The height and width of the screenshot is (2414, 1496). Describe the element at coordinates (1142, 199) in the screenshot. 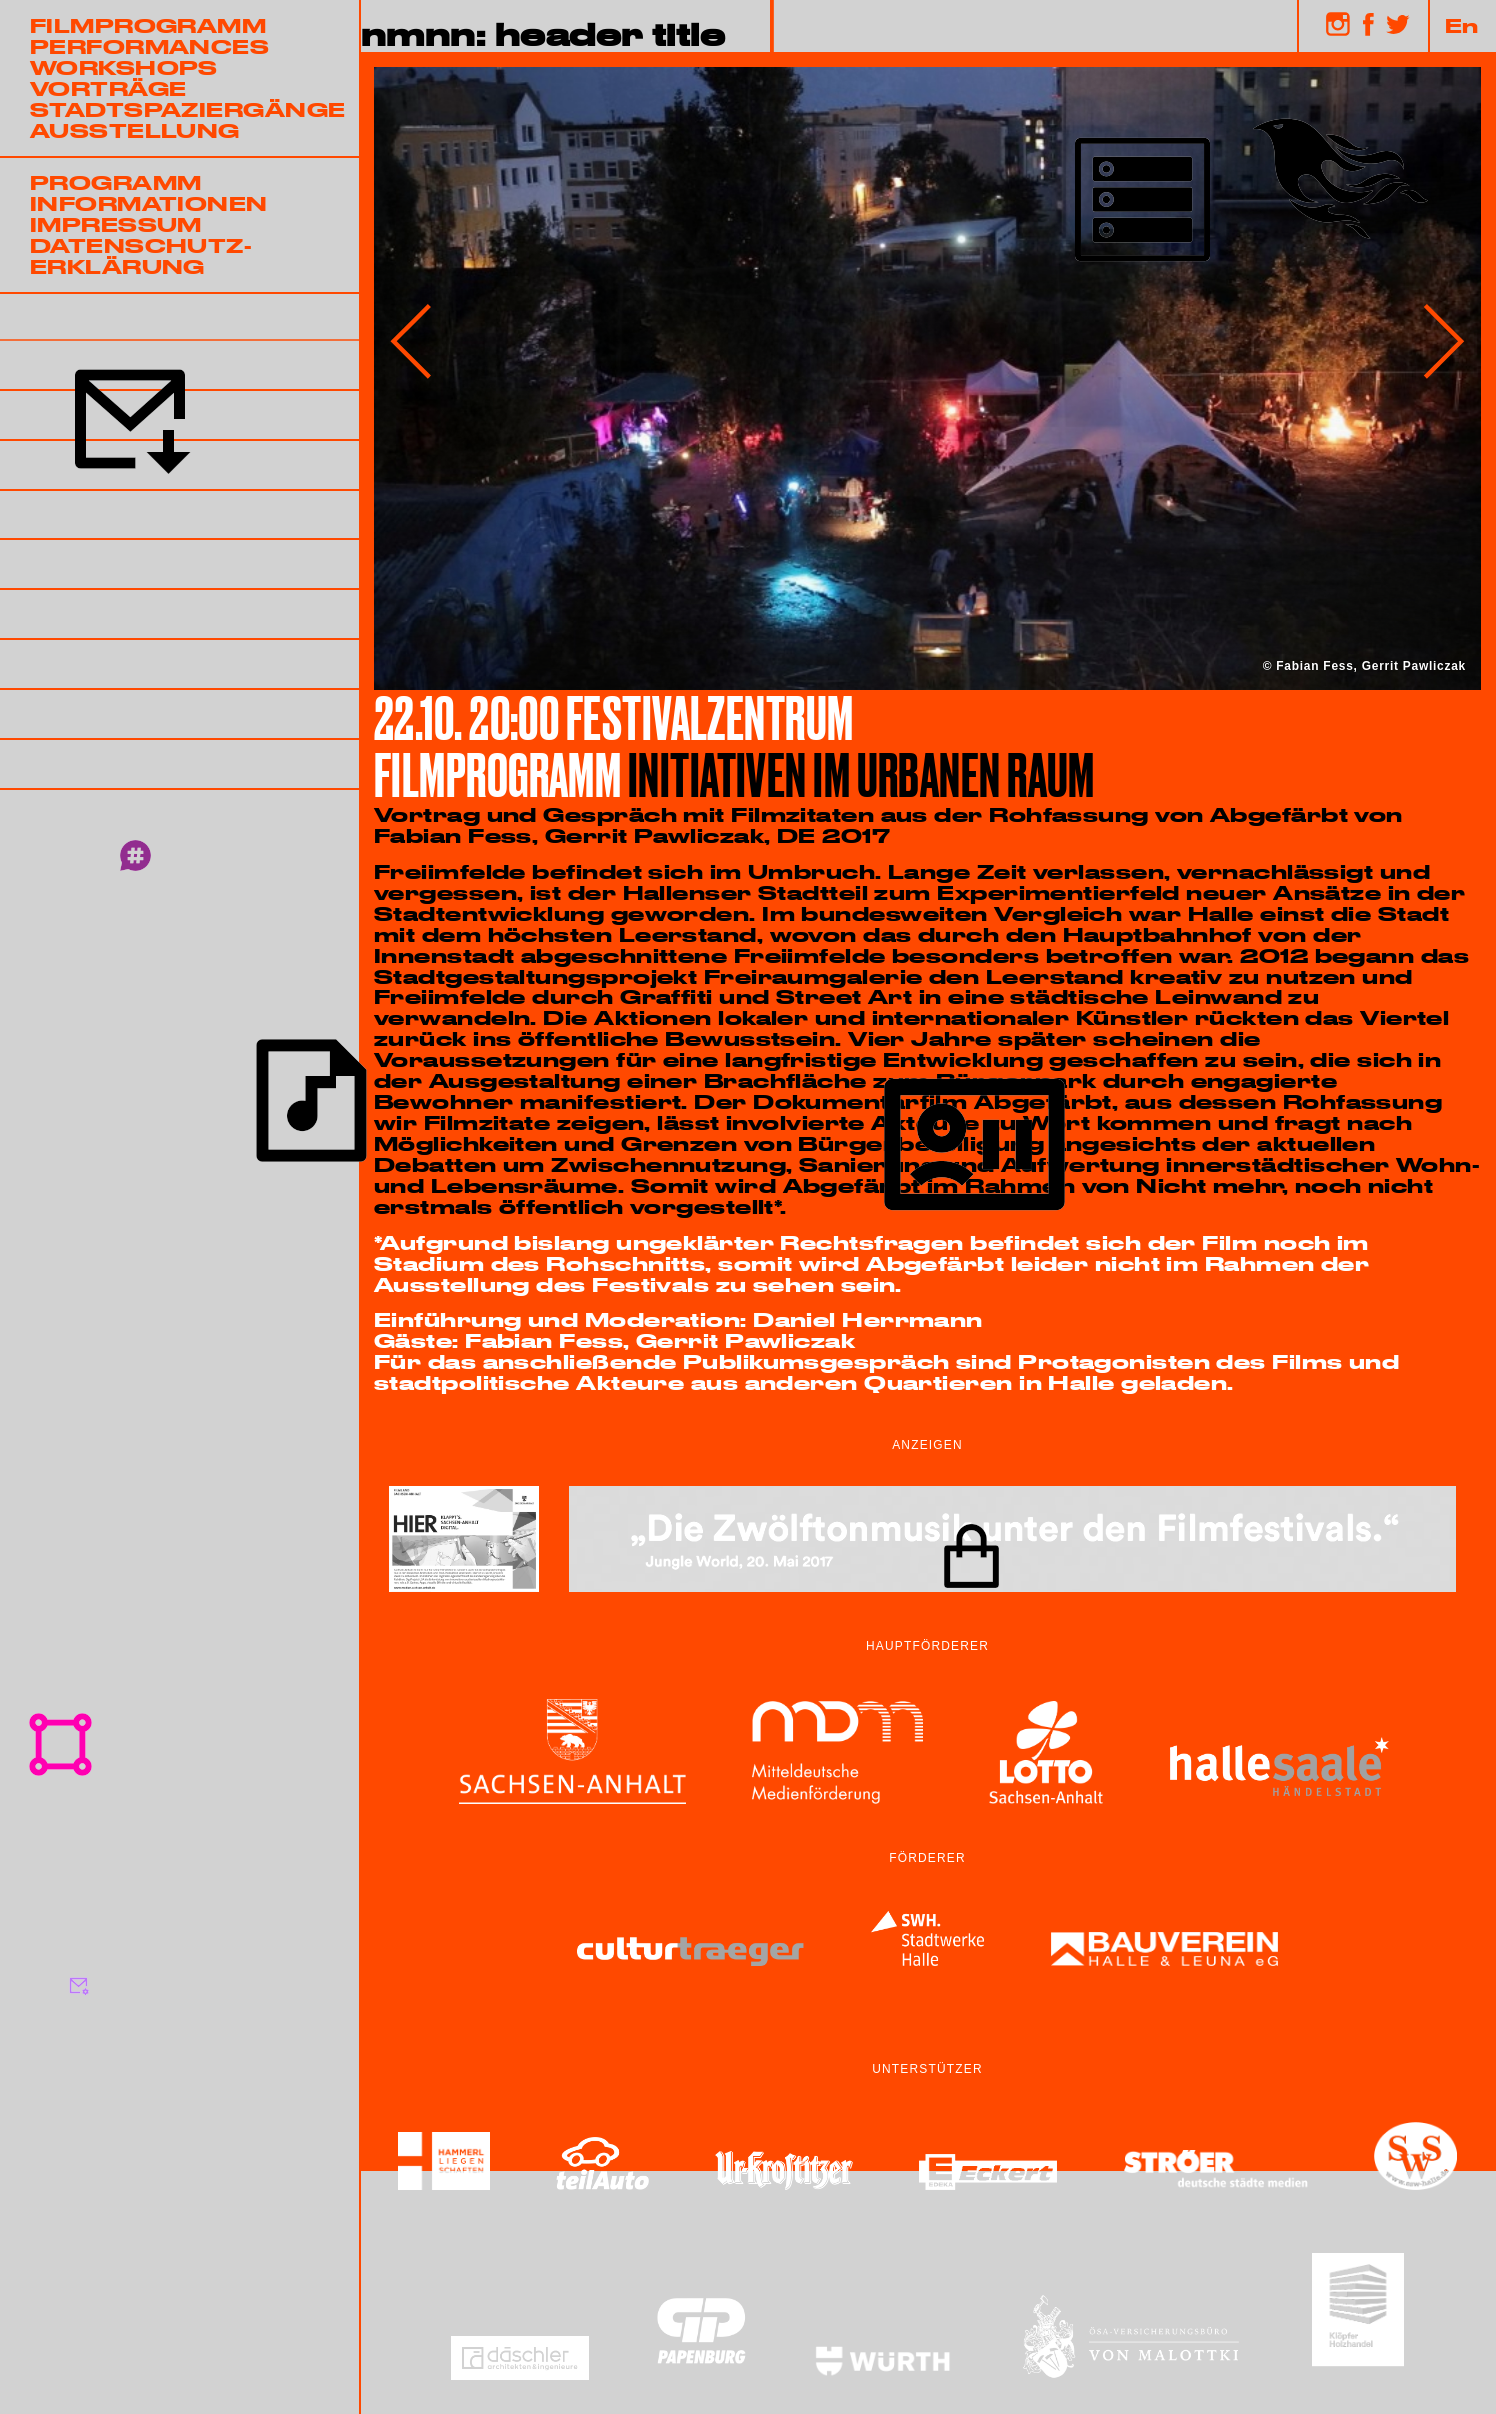

I see `openmediavault network-attached storage application` at that location.